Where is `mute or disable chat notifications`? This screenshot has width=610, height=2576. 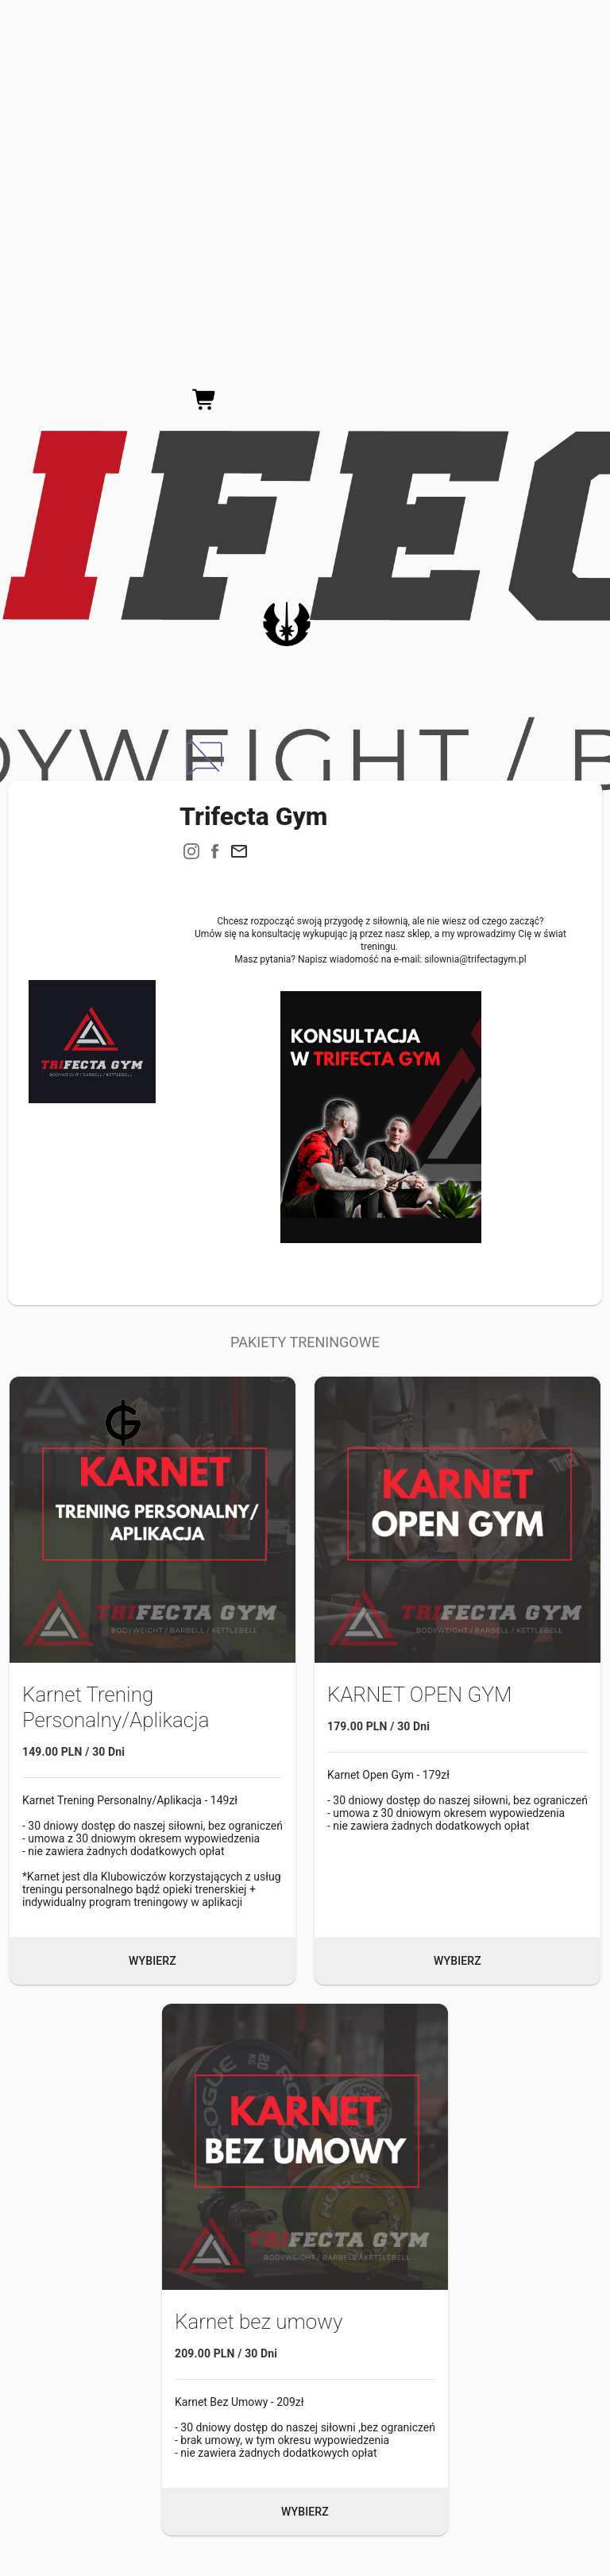
mute or disable chat notifications is located at coordinates (204, 755).